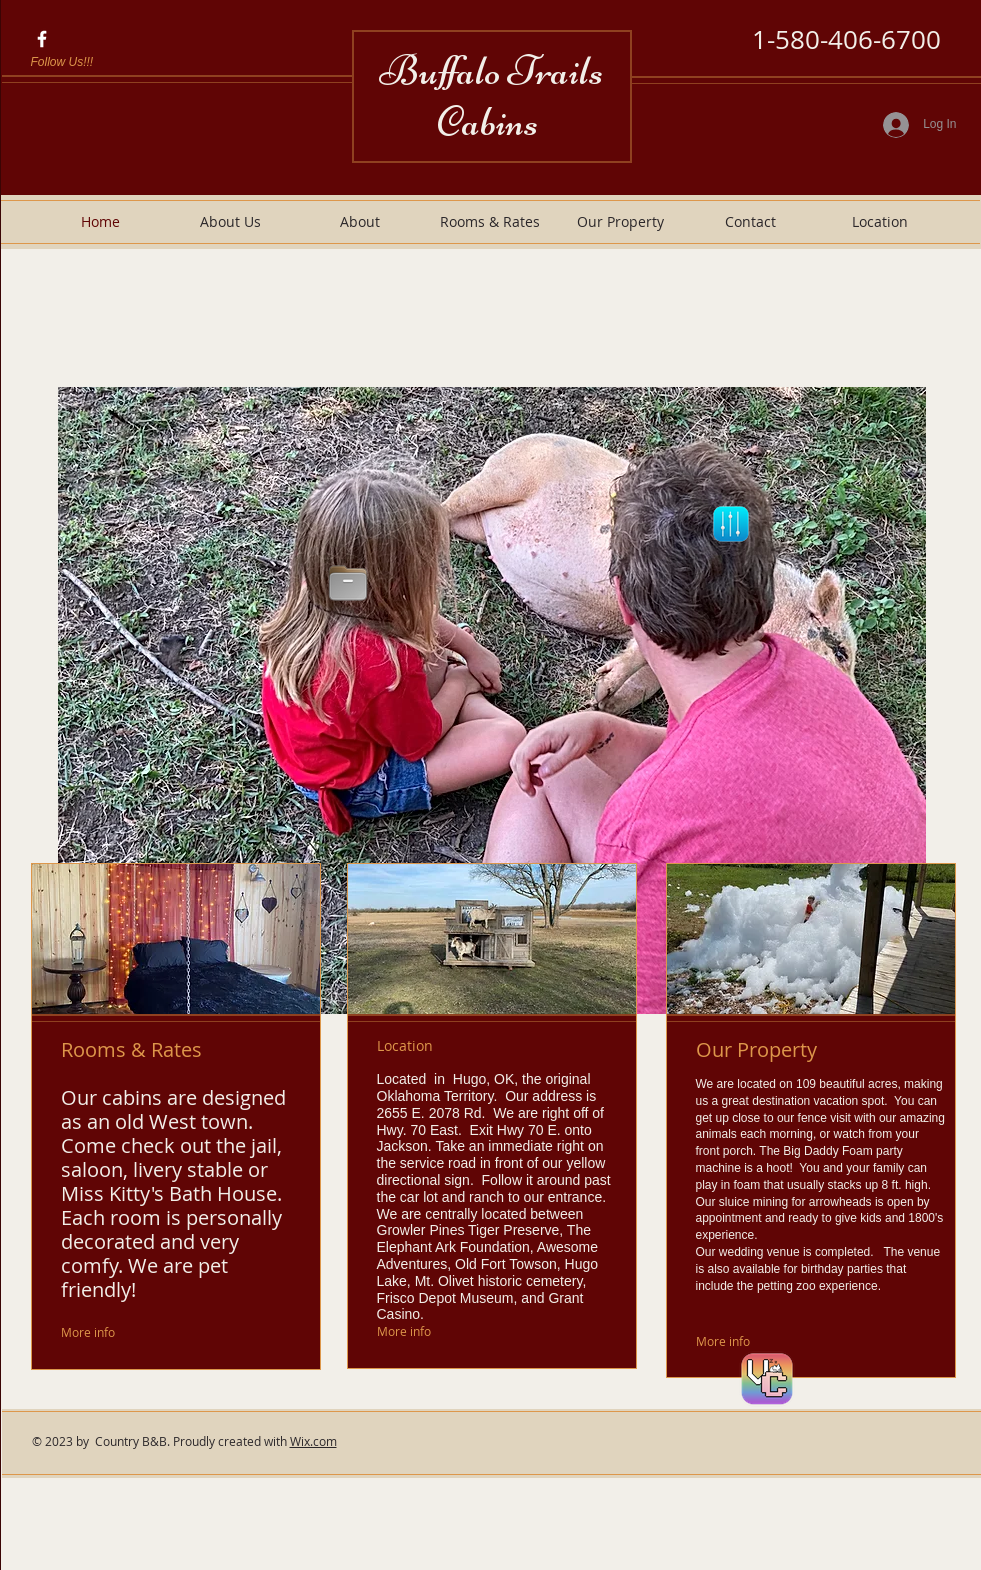 Image resolution: width=981 pixels, height=1570 pixels. Describe the element at coordinates (731, 524) in the screenshot. I see `open easyeffects audio processing app` at that location.